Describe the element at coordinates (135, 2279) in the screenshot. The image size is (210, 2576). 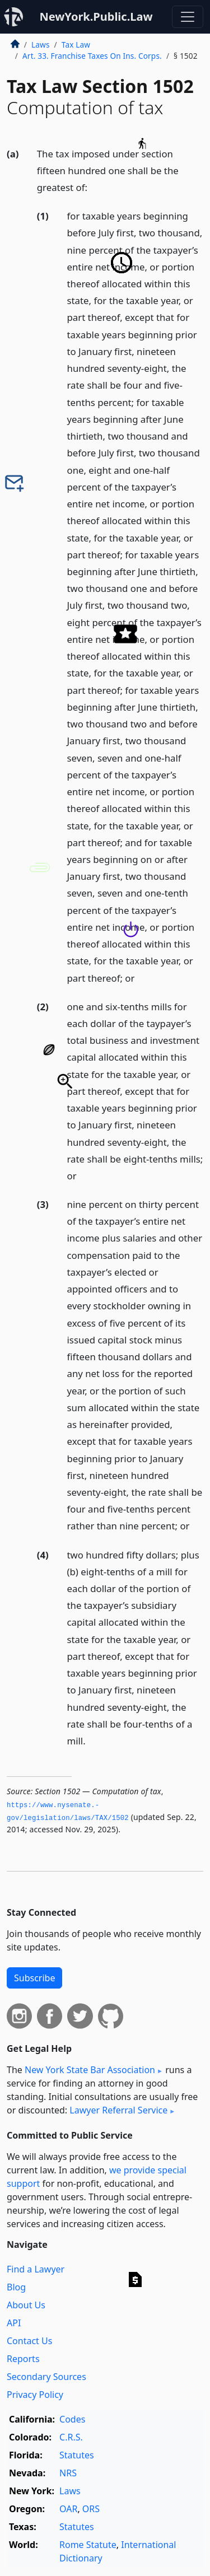
I see `view invoice or billing document` at that location.